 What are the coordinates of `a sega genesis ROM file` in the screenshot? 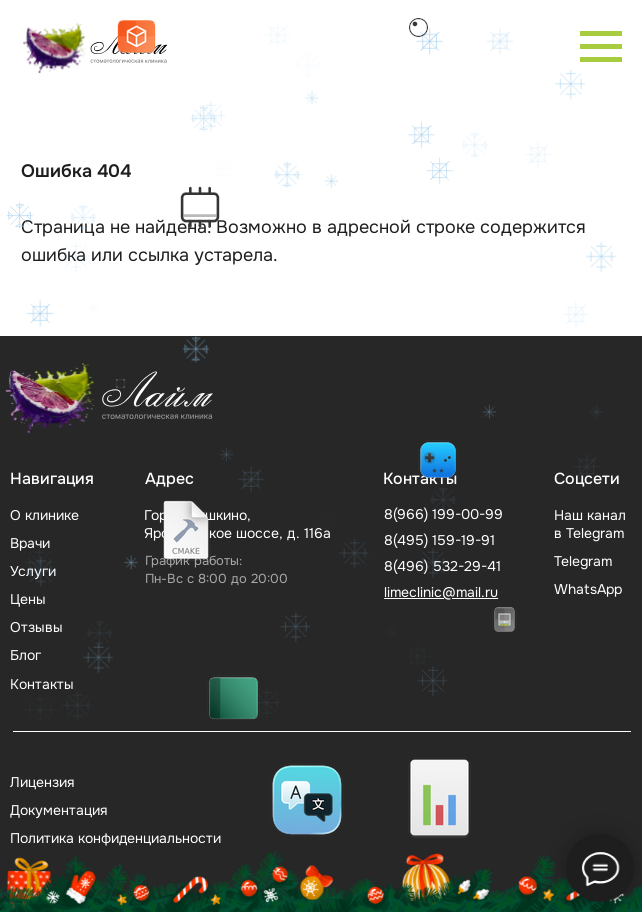 It's located at (504, 619).